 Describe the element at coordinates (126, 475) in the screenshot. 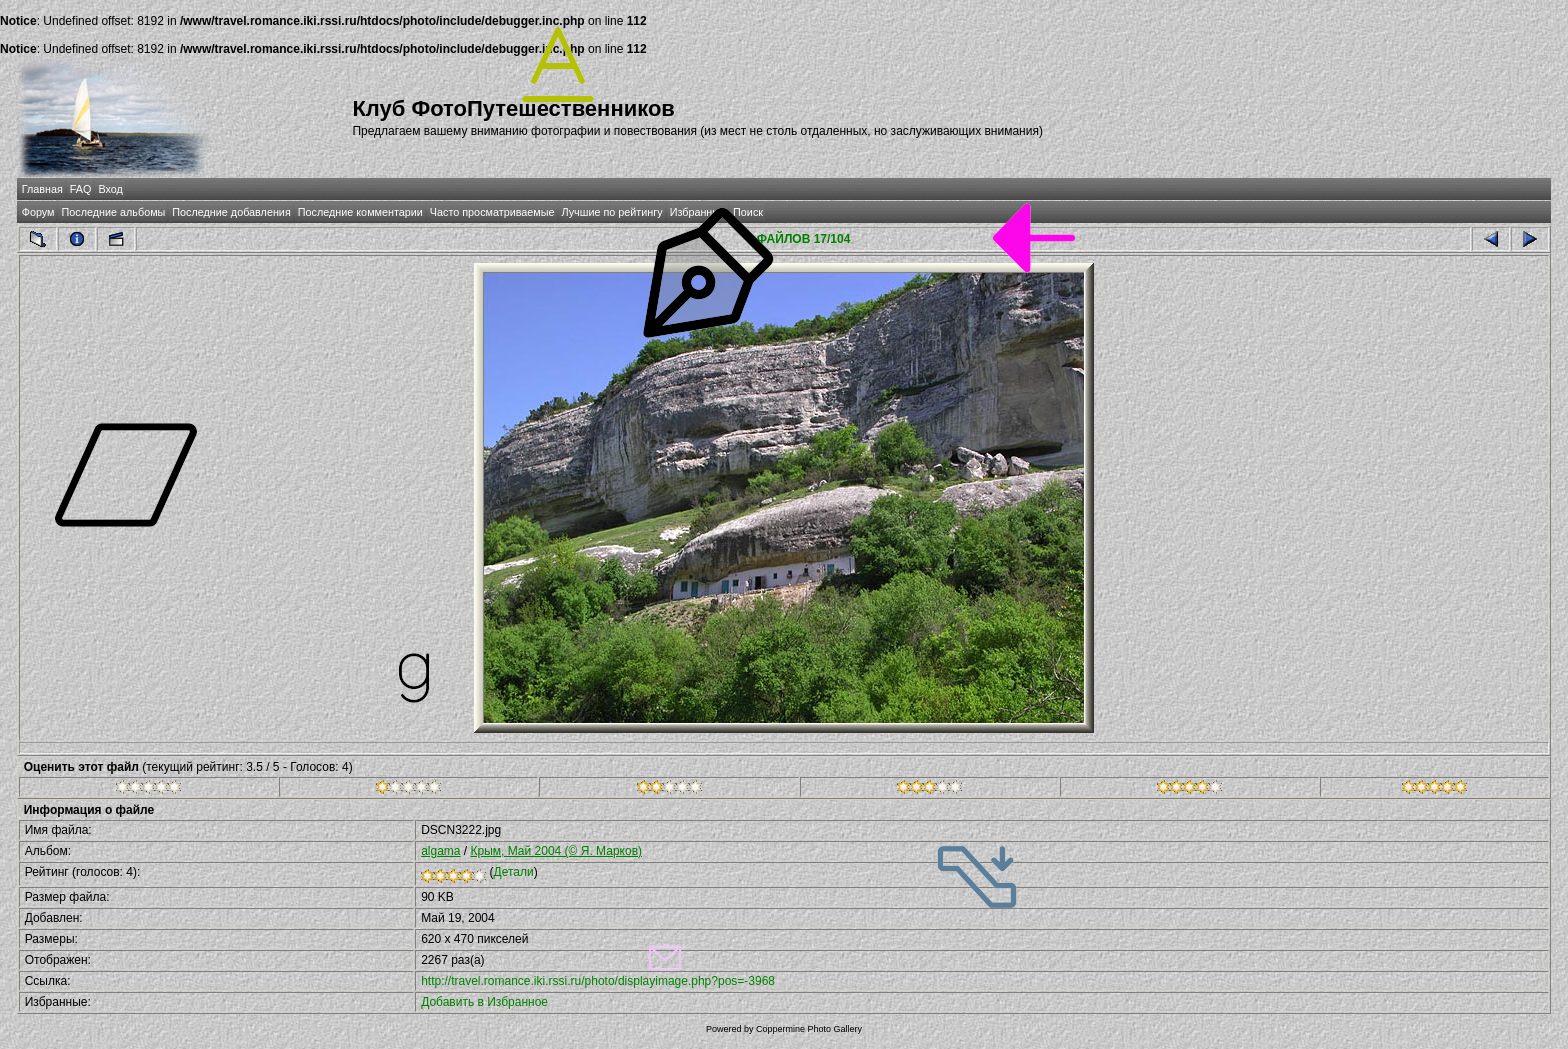

I see `insert a parallelogram shape` at that location.